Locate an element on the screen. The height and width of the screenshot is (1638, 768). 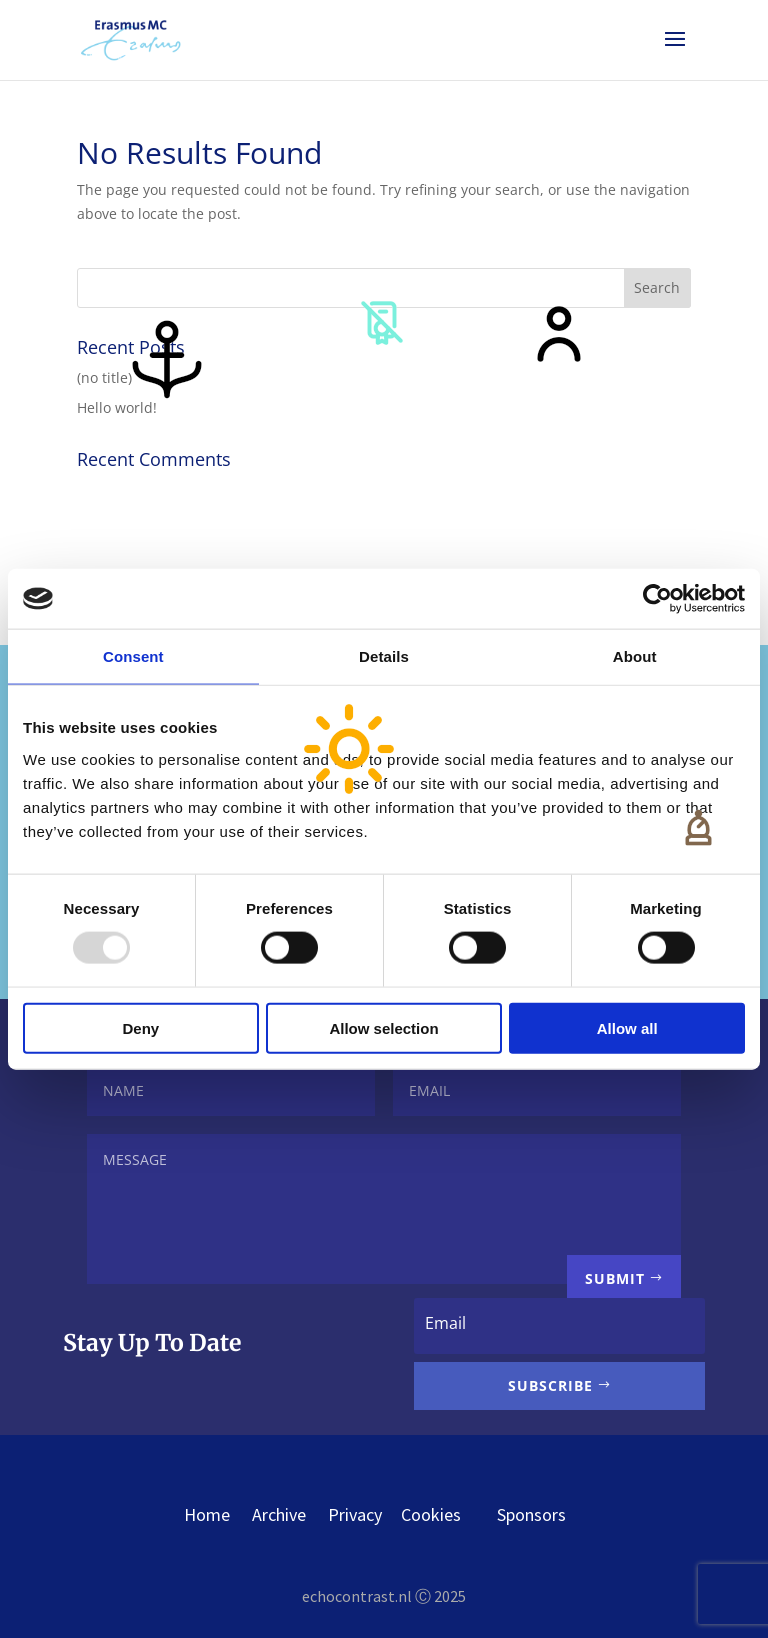
anchor link to a specific section on a page is located at coordinates (167, 358).